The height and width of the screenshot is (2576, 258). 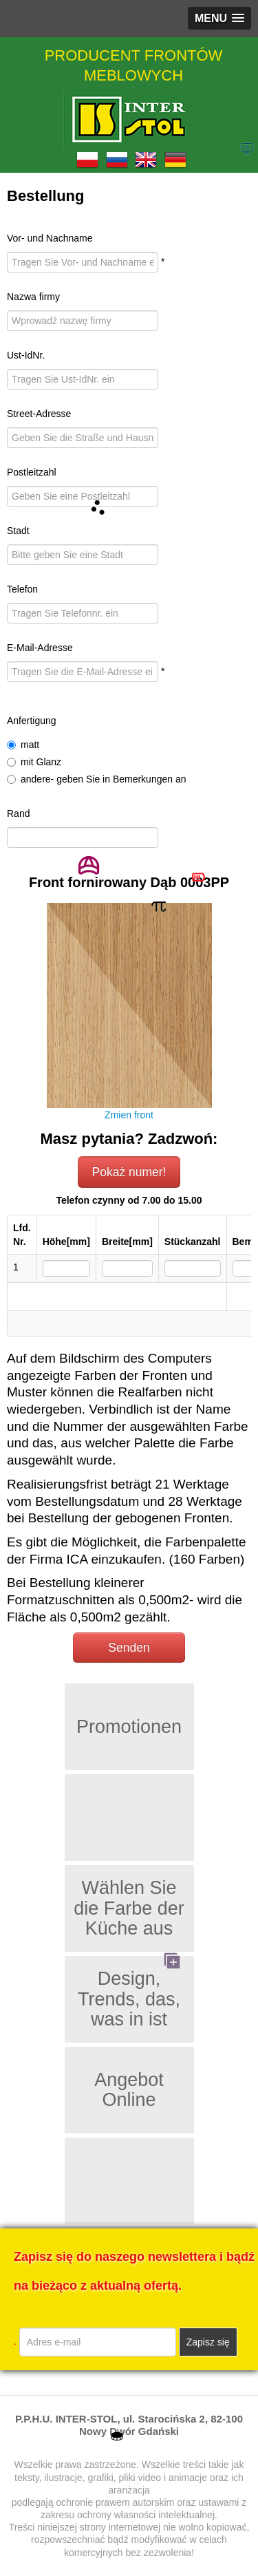 What do you see at coordinates (159, 906) in the screenshot?
I see `access mathematical or scientific calculator functions` at bounding box center [159, 906].